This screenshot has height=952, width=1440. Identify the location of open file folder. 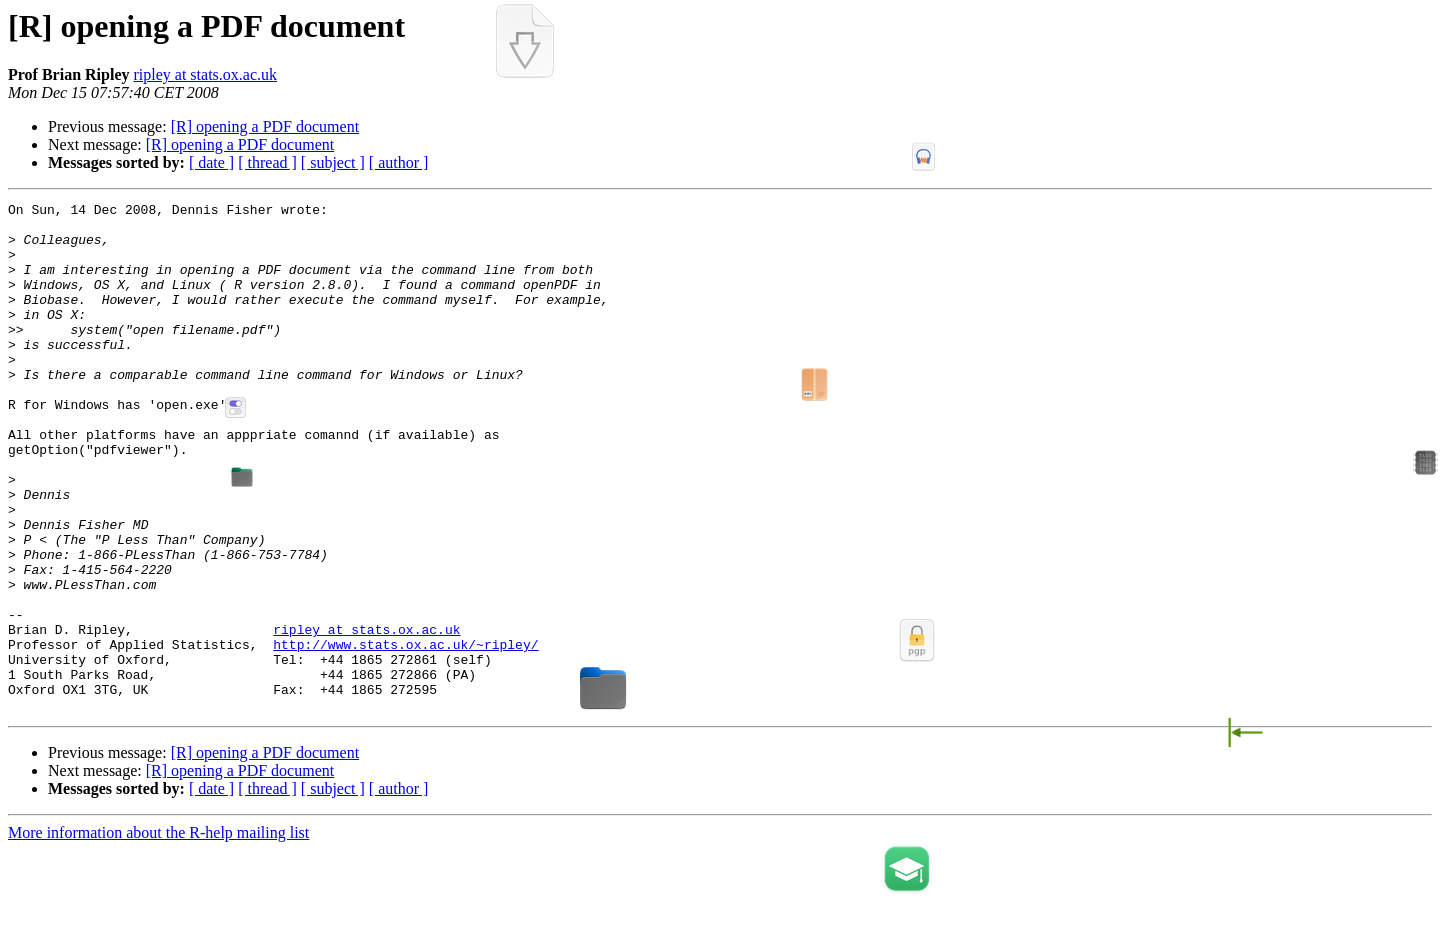
(242, 477).